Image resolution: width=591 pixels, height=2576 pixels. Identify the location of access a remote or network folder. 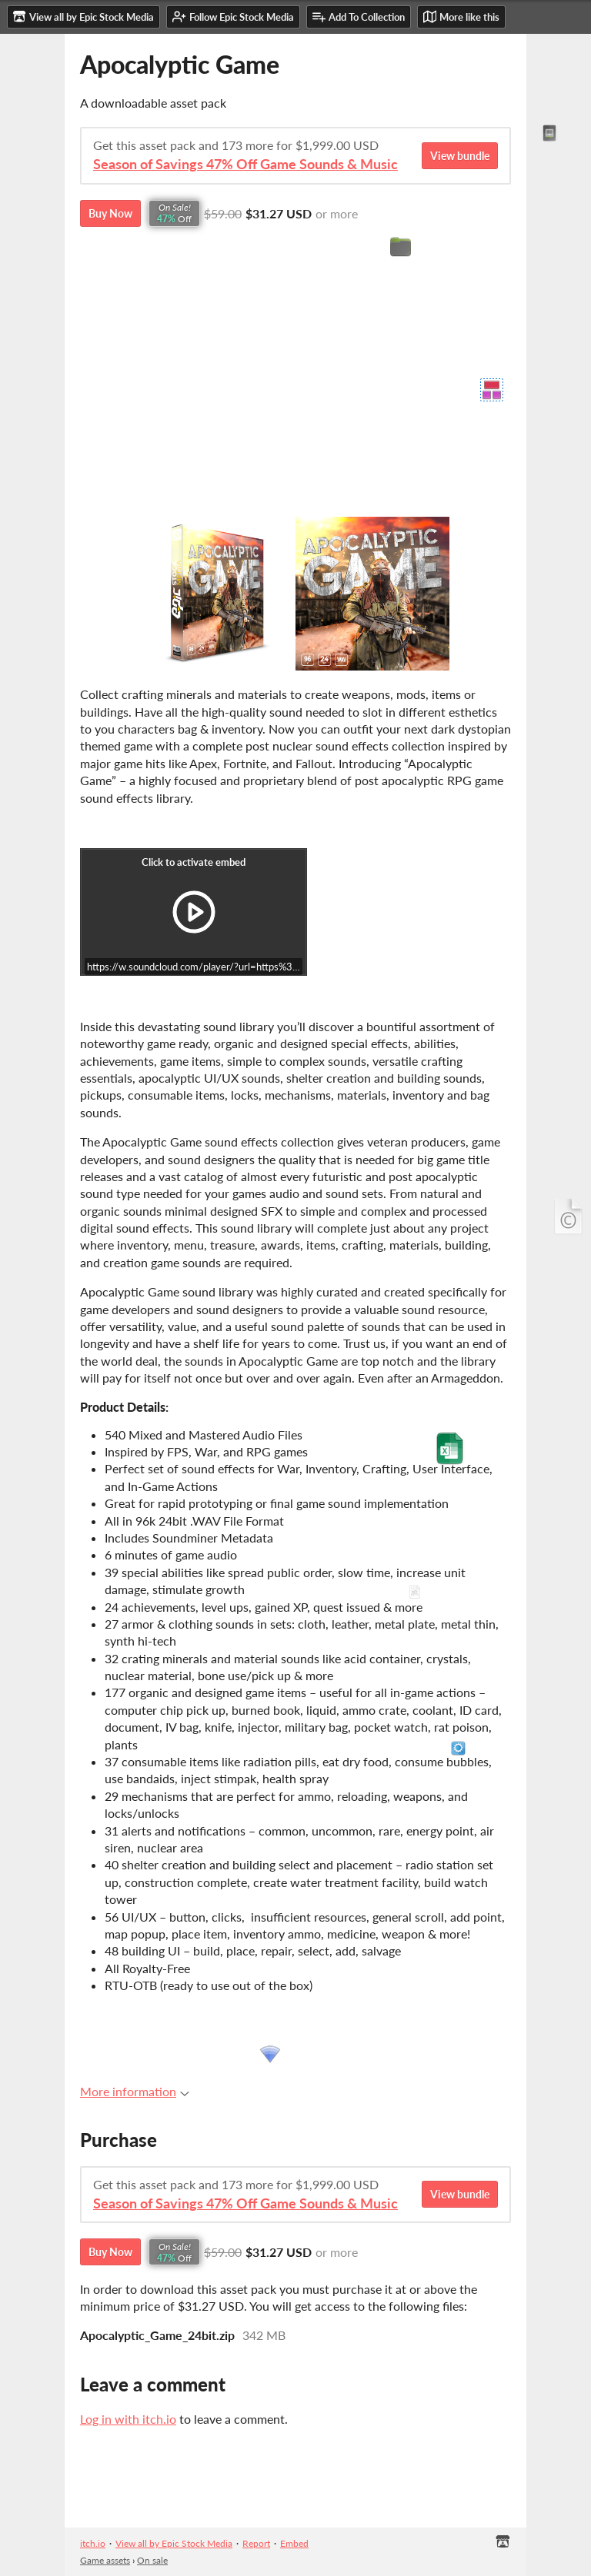
(400, 246).